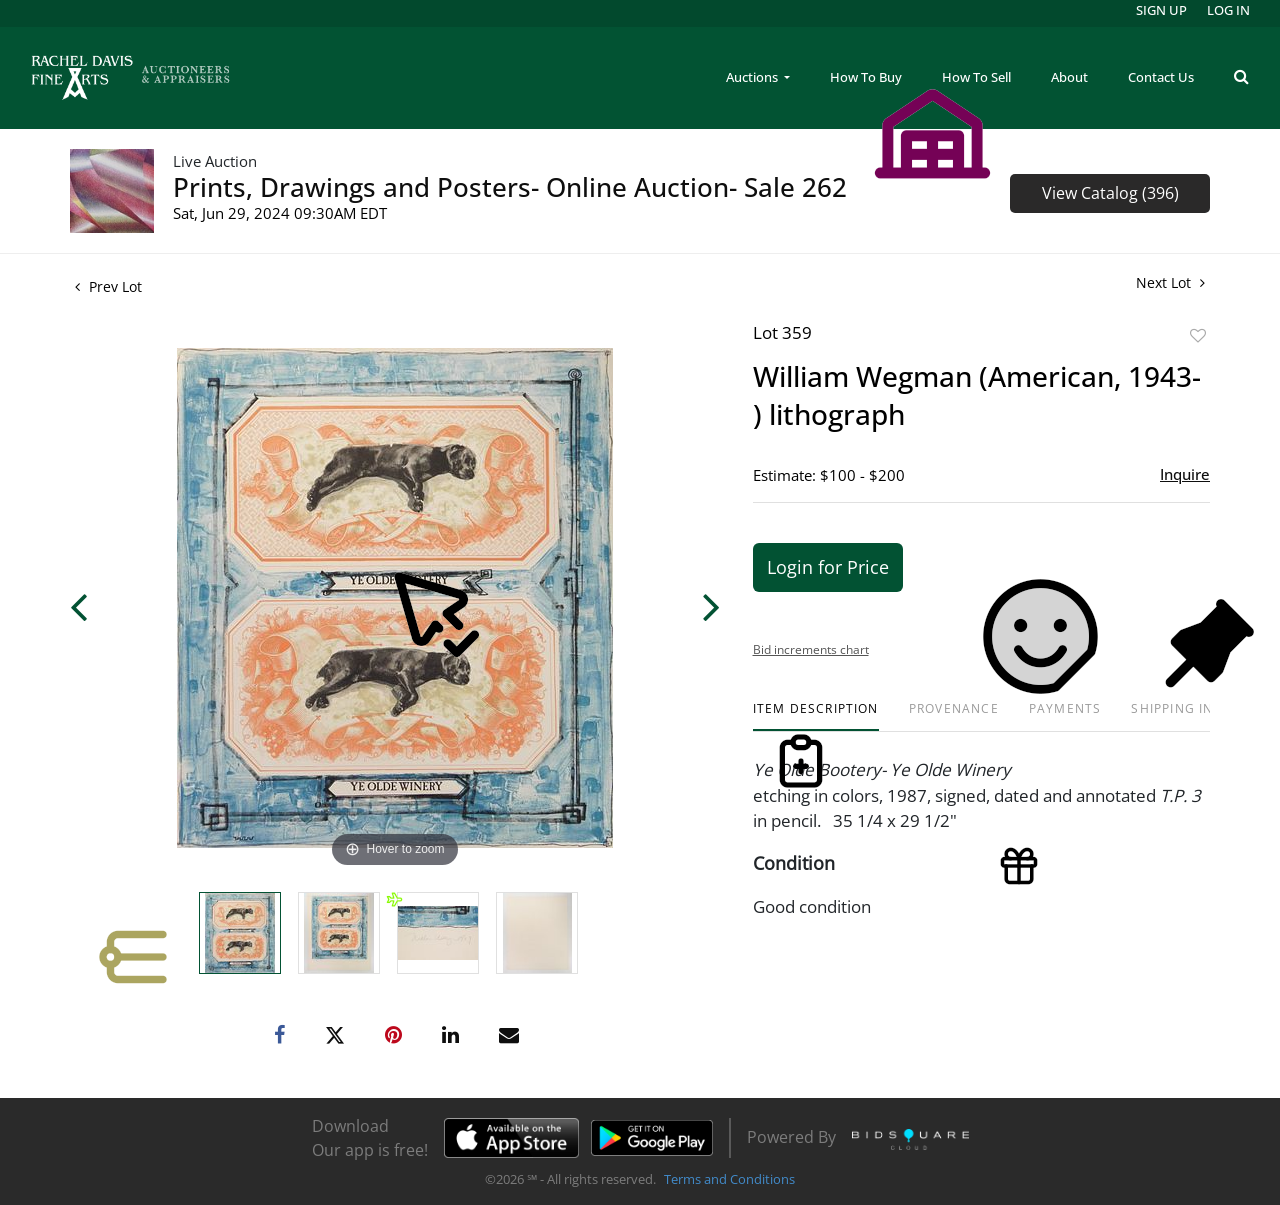  Describe the element at coordinates (1040, 636) in the screenshot. I see `add a sticker or emoji to your message` at that location.